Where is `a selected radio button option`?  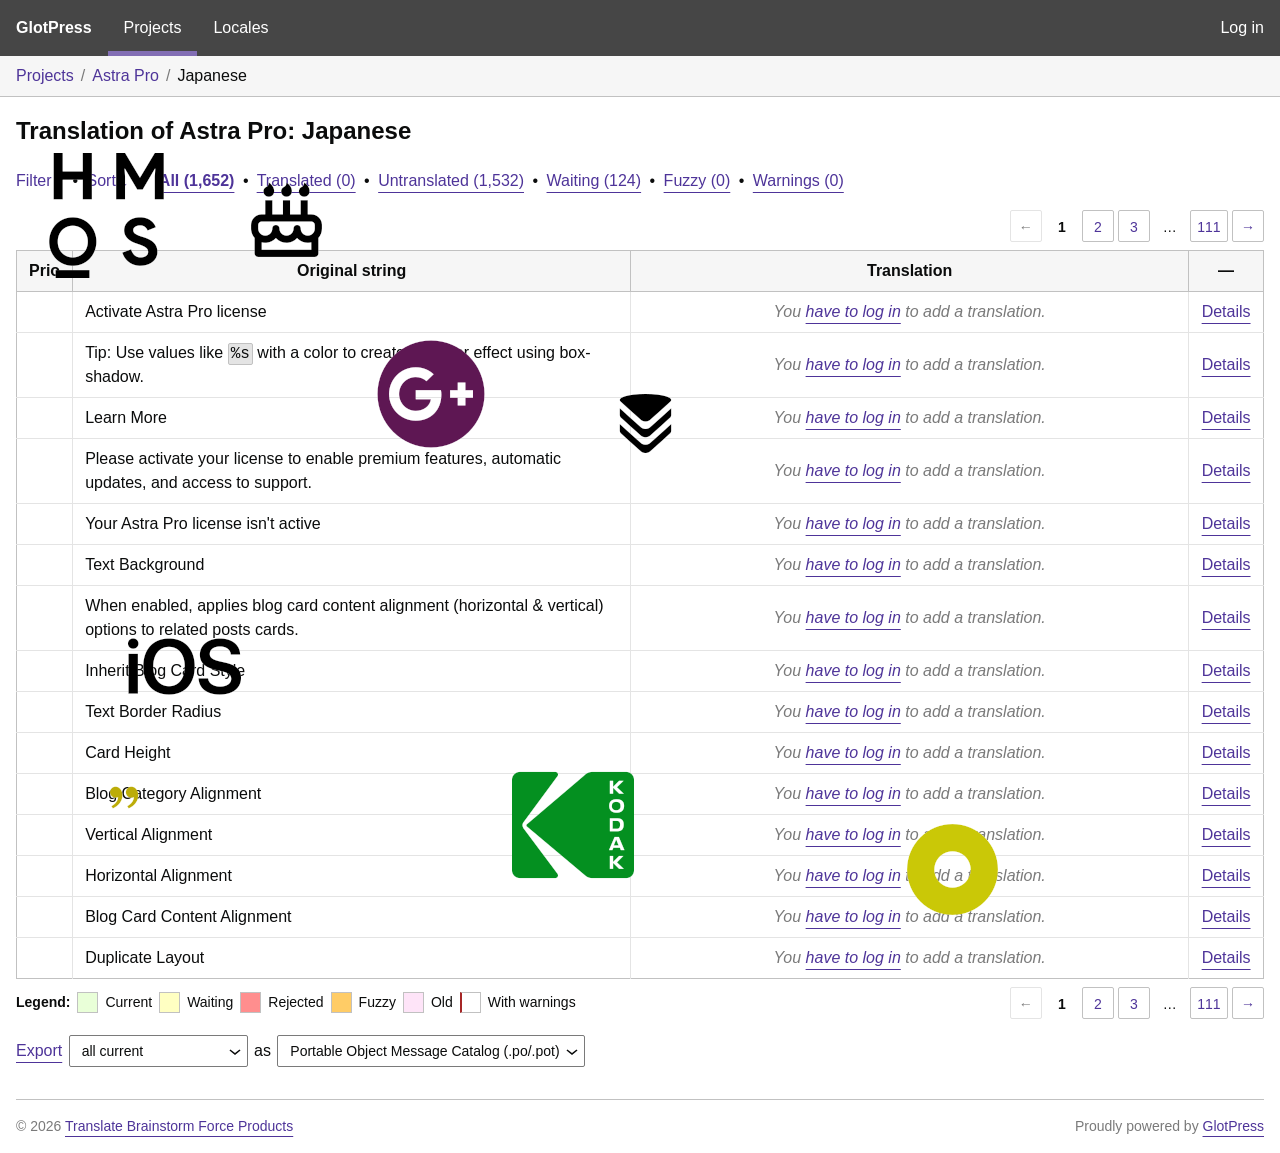 a selected radio button option is located at coordinates (952, 869).